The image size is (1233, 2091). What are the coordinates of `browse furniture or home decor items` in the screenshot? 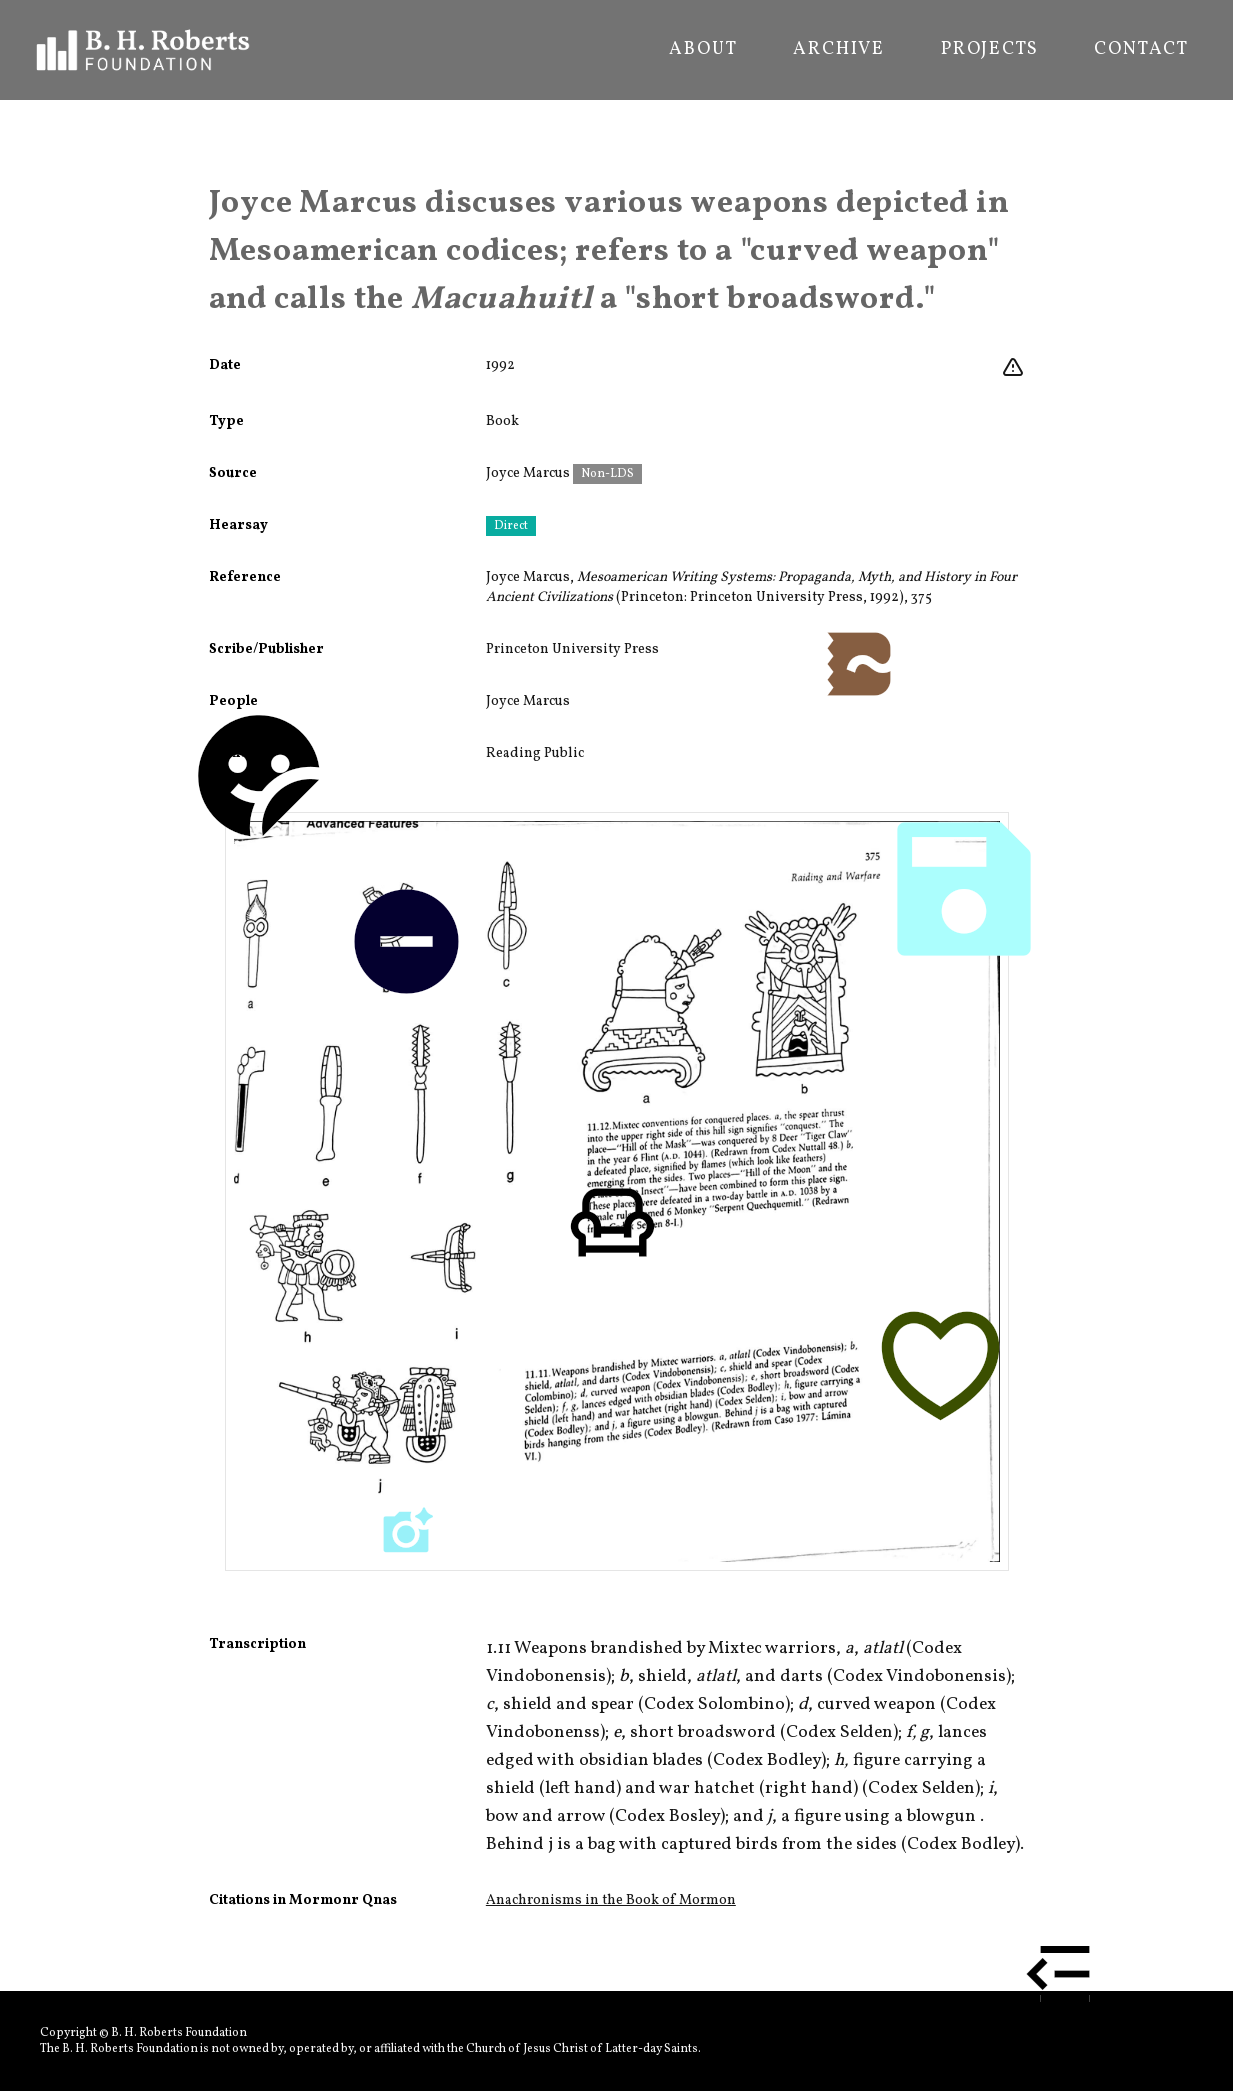 It's located at (612, 1222).